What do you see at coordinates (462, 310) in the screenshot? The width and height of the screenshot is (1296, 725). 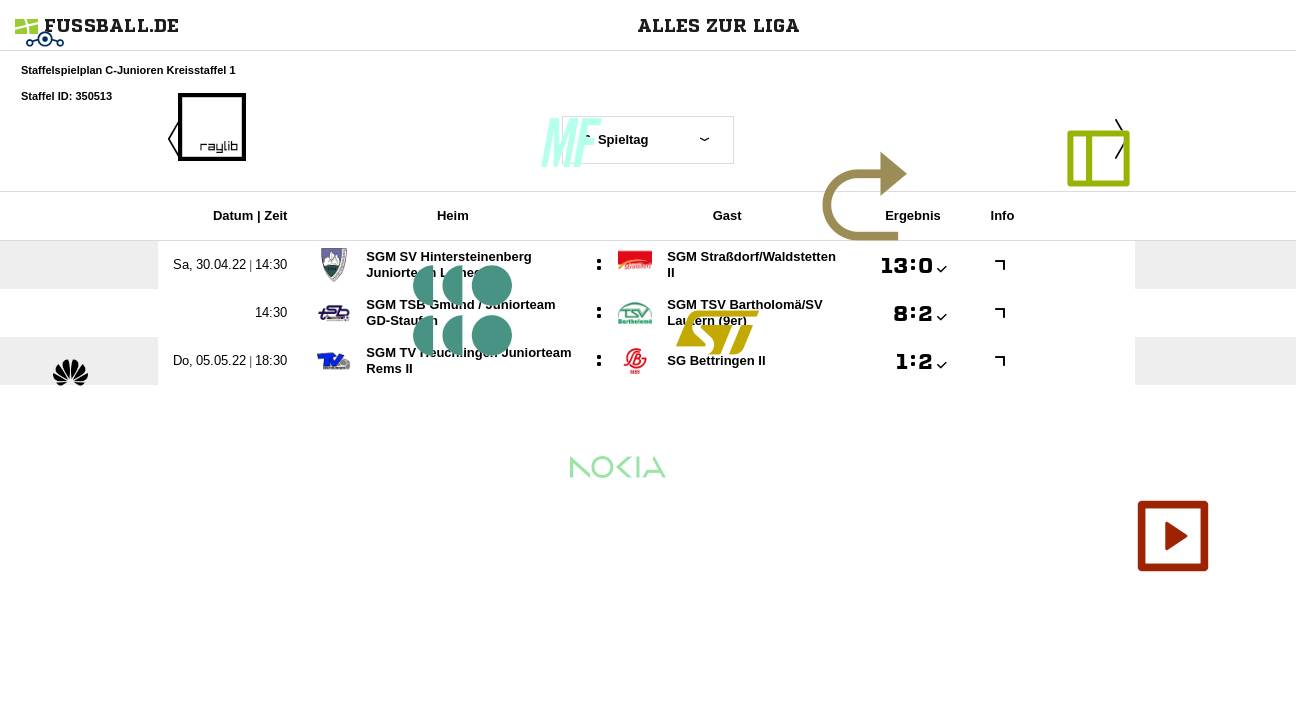 I see `openverse logo` at bounding box center [462, 310].